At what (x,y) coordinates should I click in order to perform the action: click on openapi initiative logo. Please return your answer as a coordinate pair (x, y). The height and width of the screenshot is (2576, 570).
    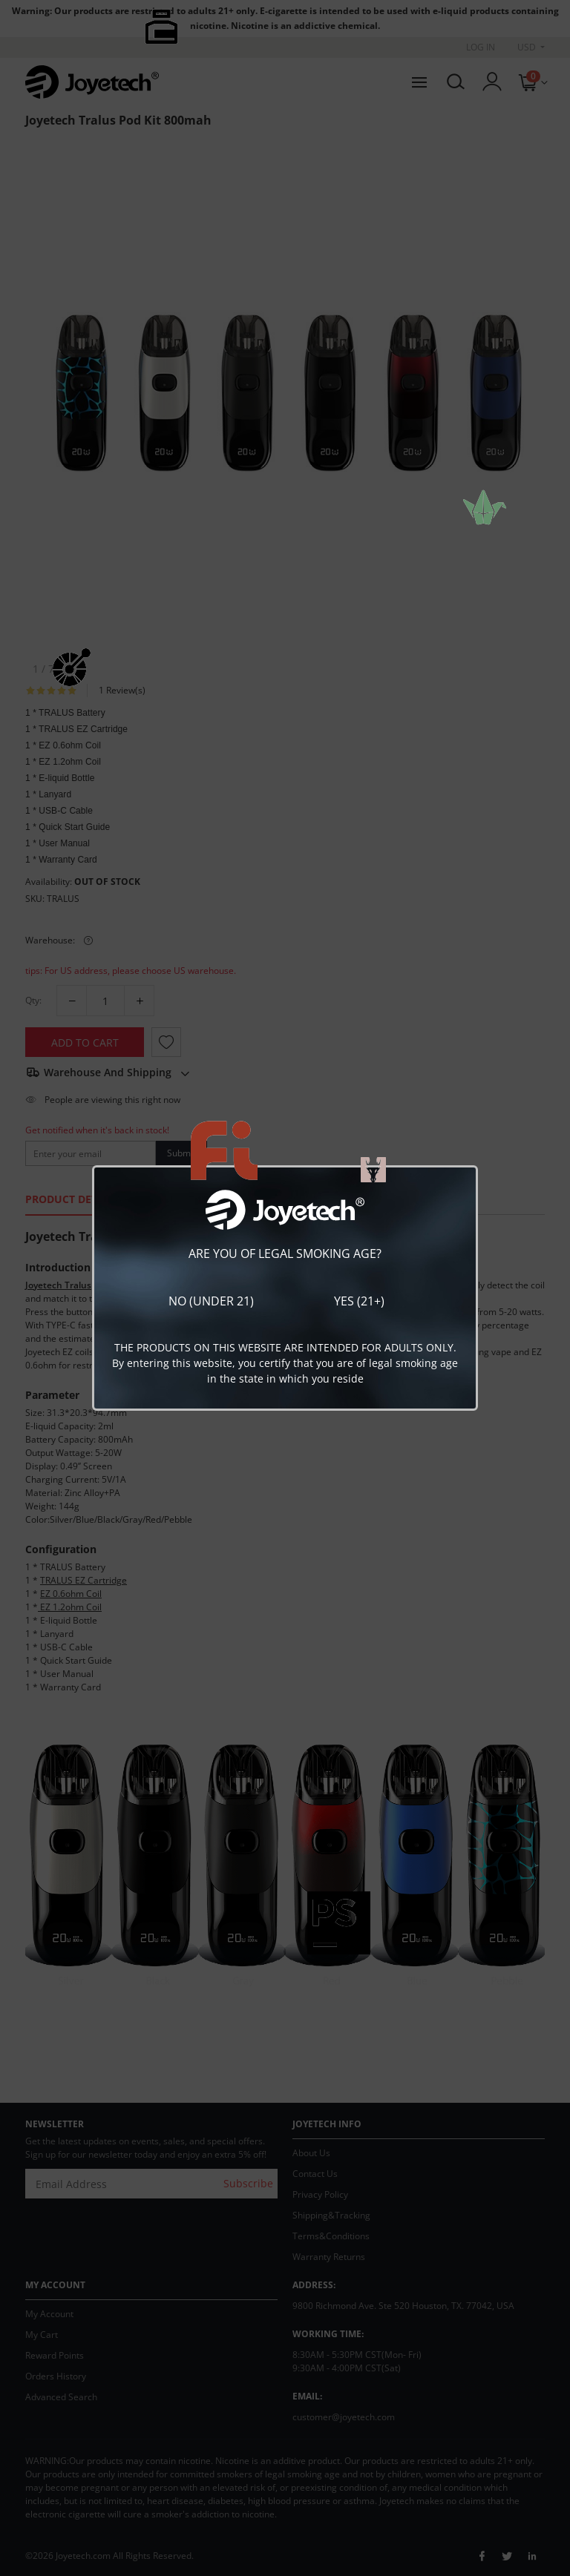
    Looking at the image, I should click on (71, 667).